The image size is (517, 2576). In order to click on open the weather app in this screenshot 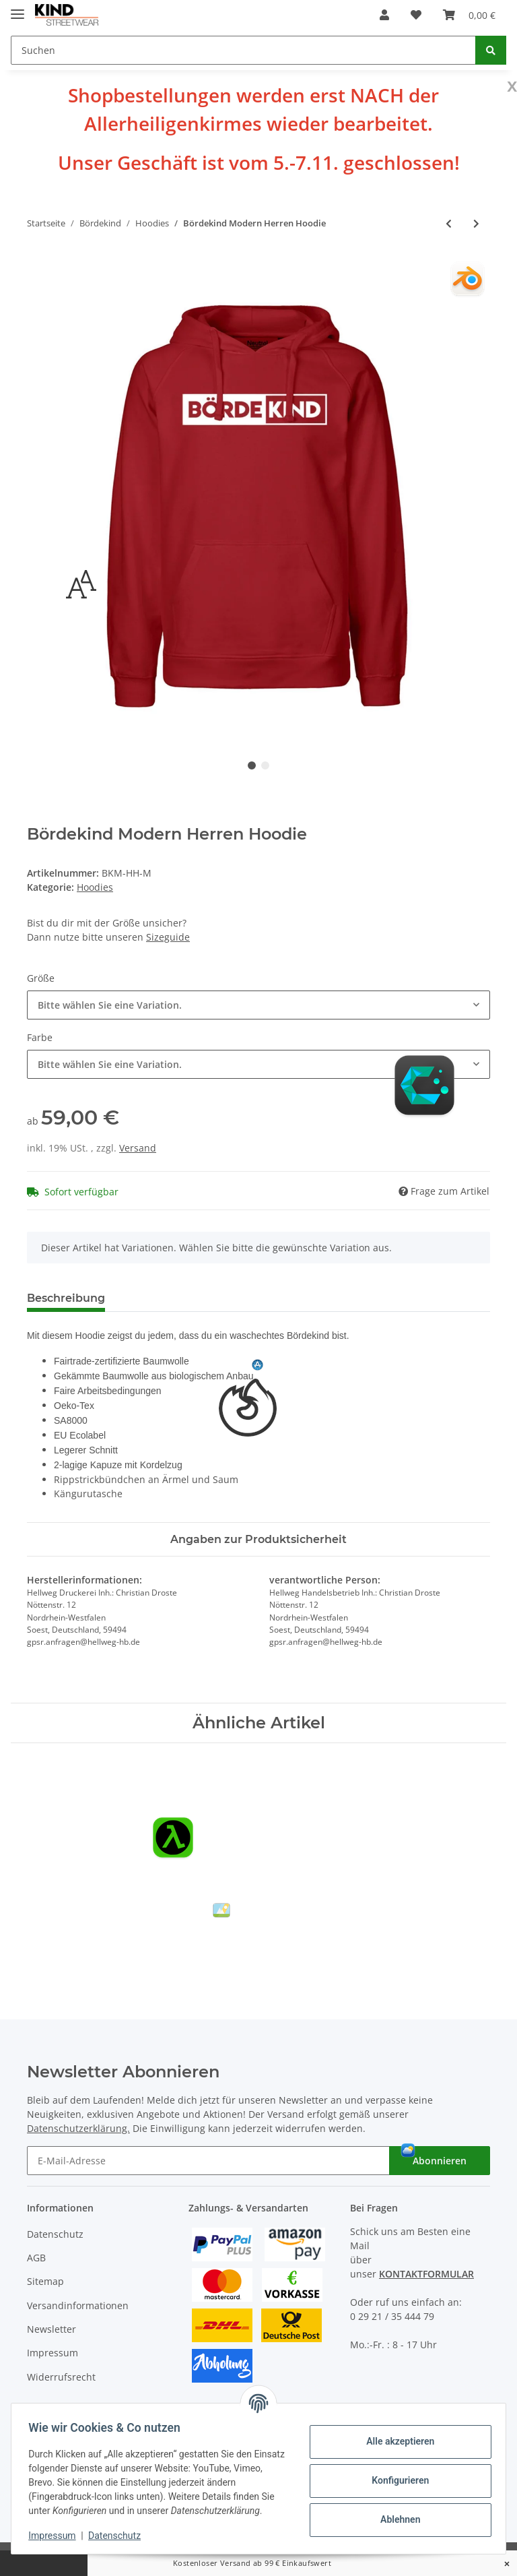, I will do `click(408, 2150)`.